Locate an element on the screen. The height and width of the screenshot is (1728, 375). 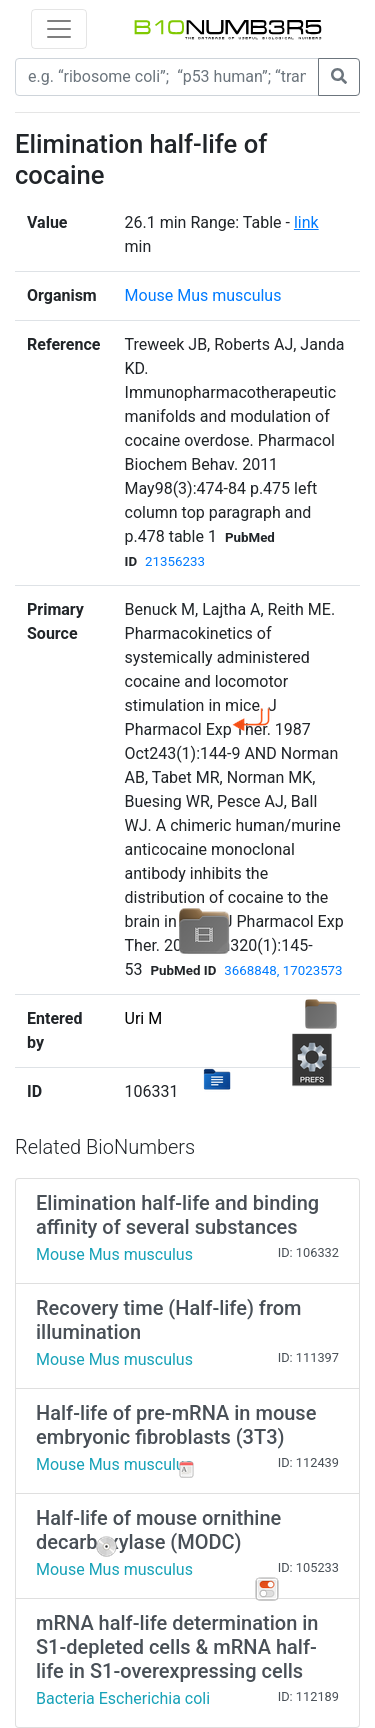
open ebook reader application is located at coordinates (186, 1469).